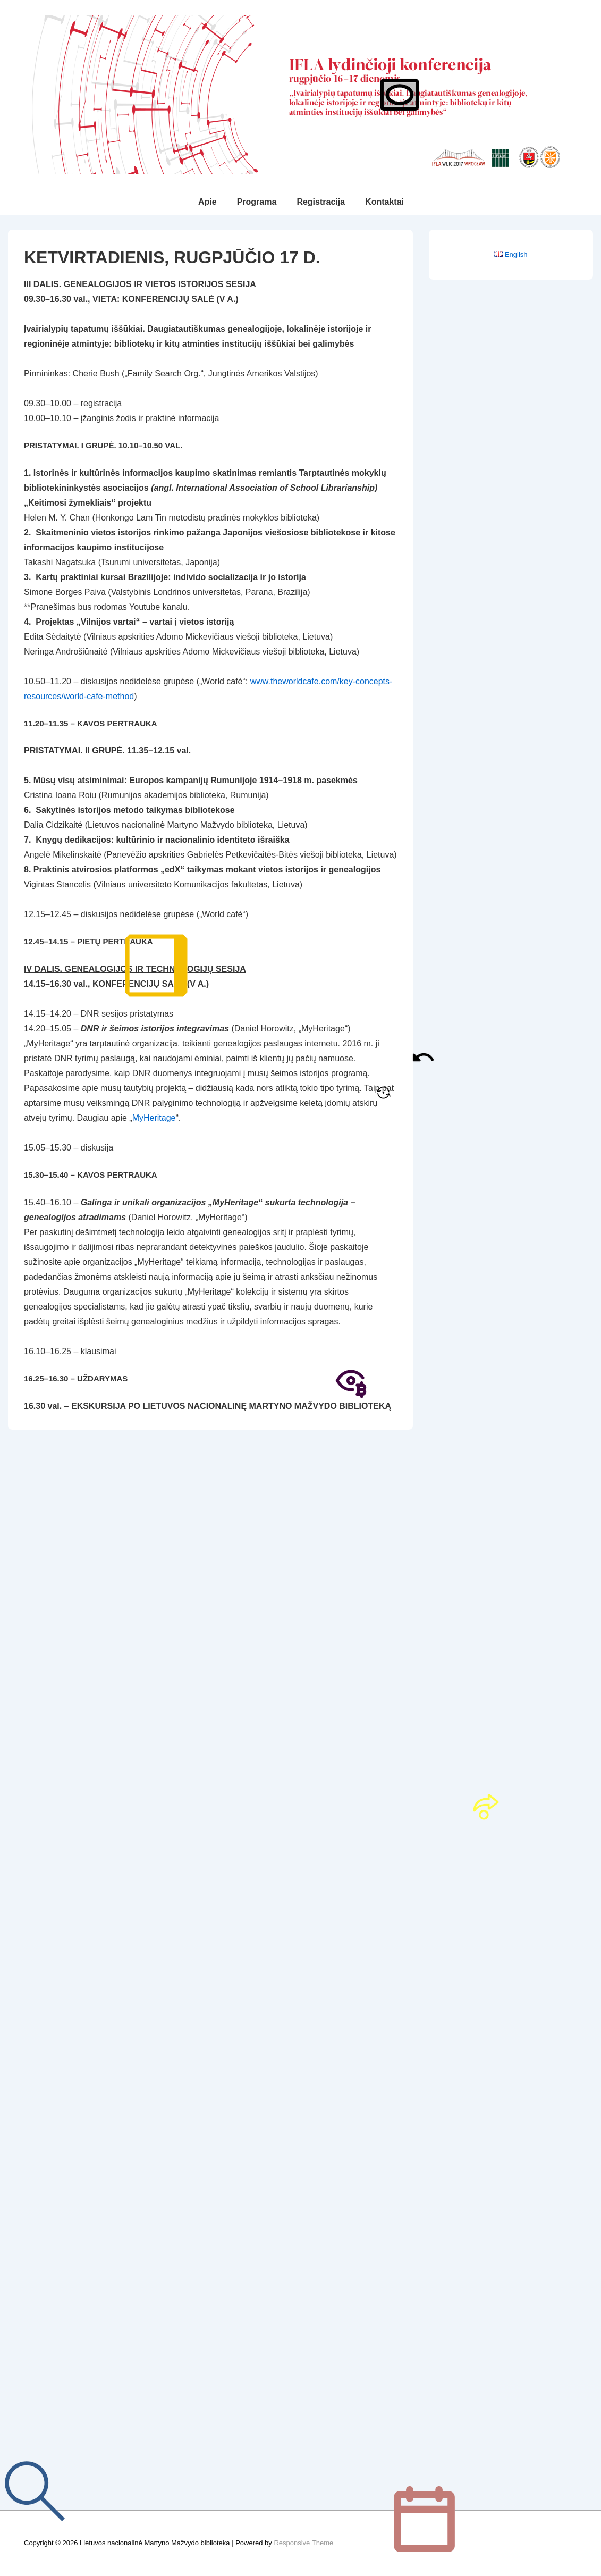  Describe the element at coordinates (156, 966) in the screenshot. I see `move activity bar to the right side of the layout` at that location.